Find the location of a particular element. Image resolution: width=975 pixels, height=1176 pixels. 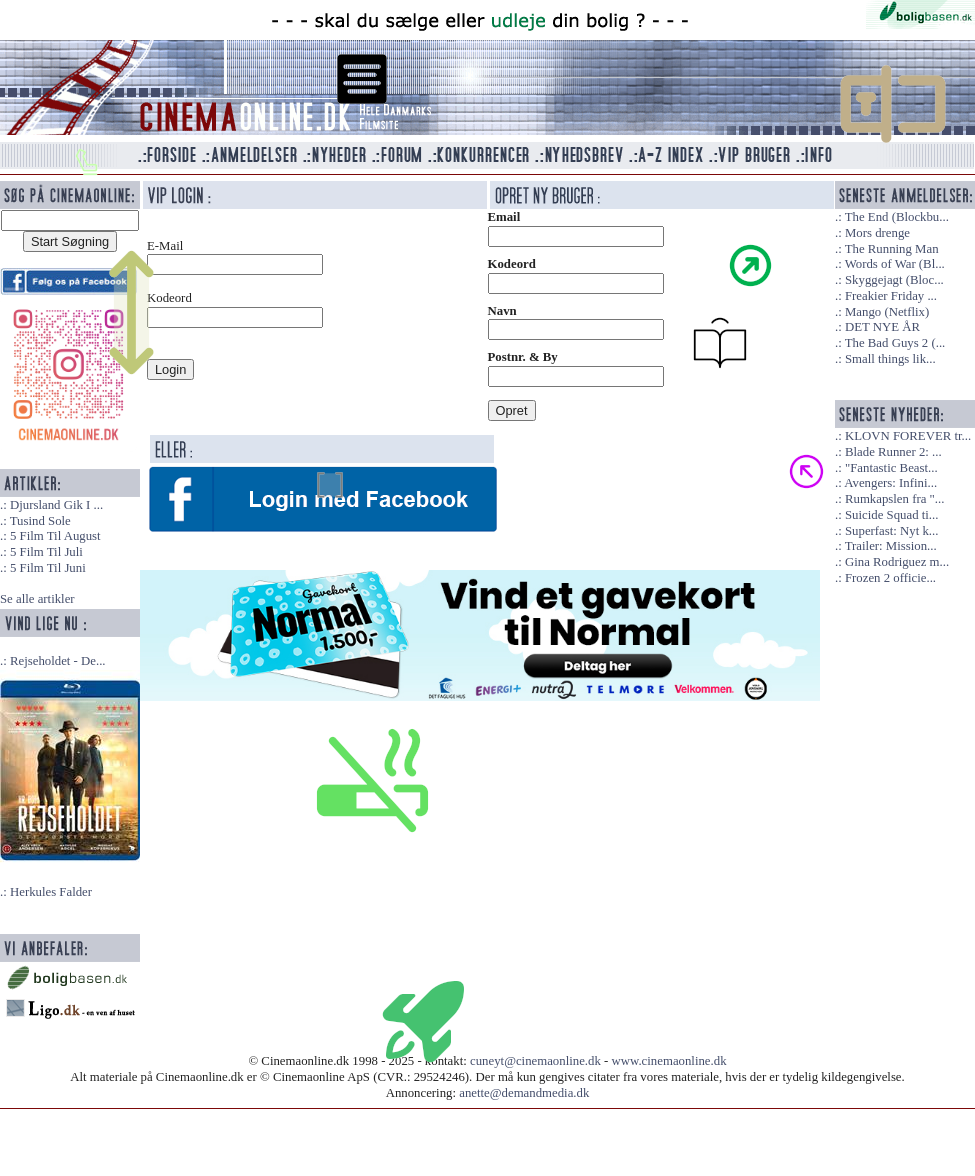

enter or edit text in a form field is located at coordinates (893, 104).